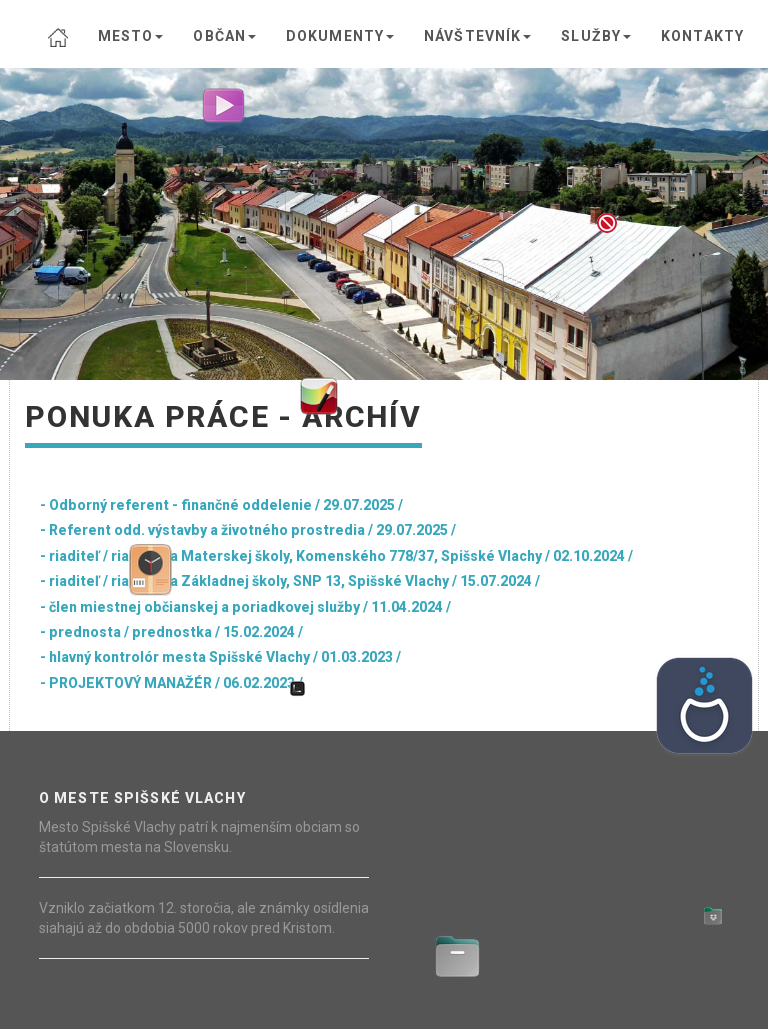  I want to click on package manager is processing or waiting, so click(150, 569).